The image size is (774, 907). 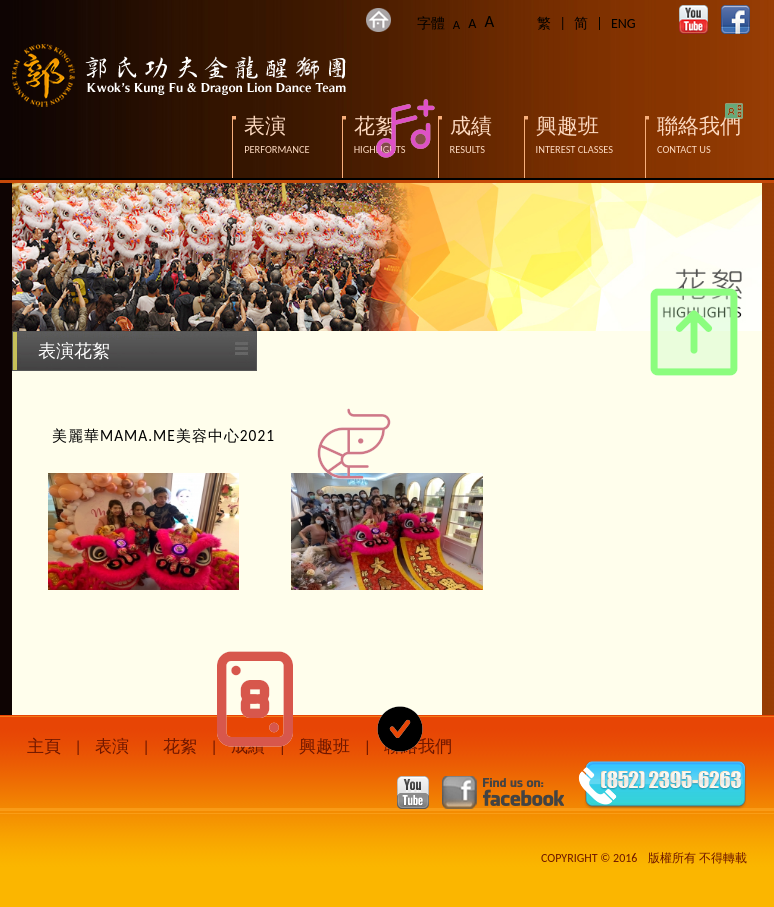 I want to click on select shrimp or seafood dietary preference, so click(x=354, y=445).